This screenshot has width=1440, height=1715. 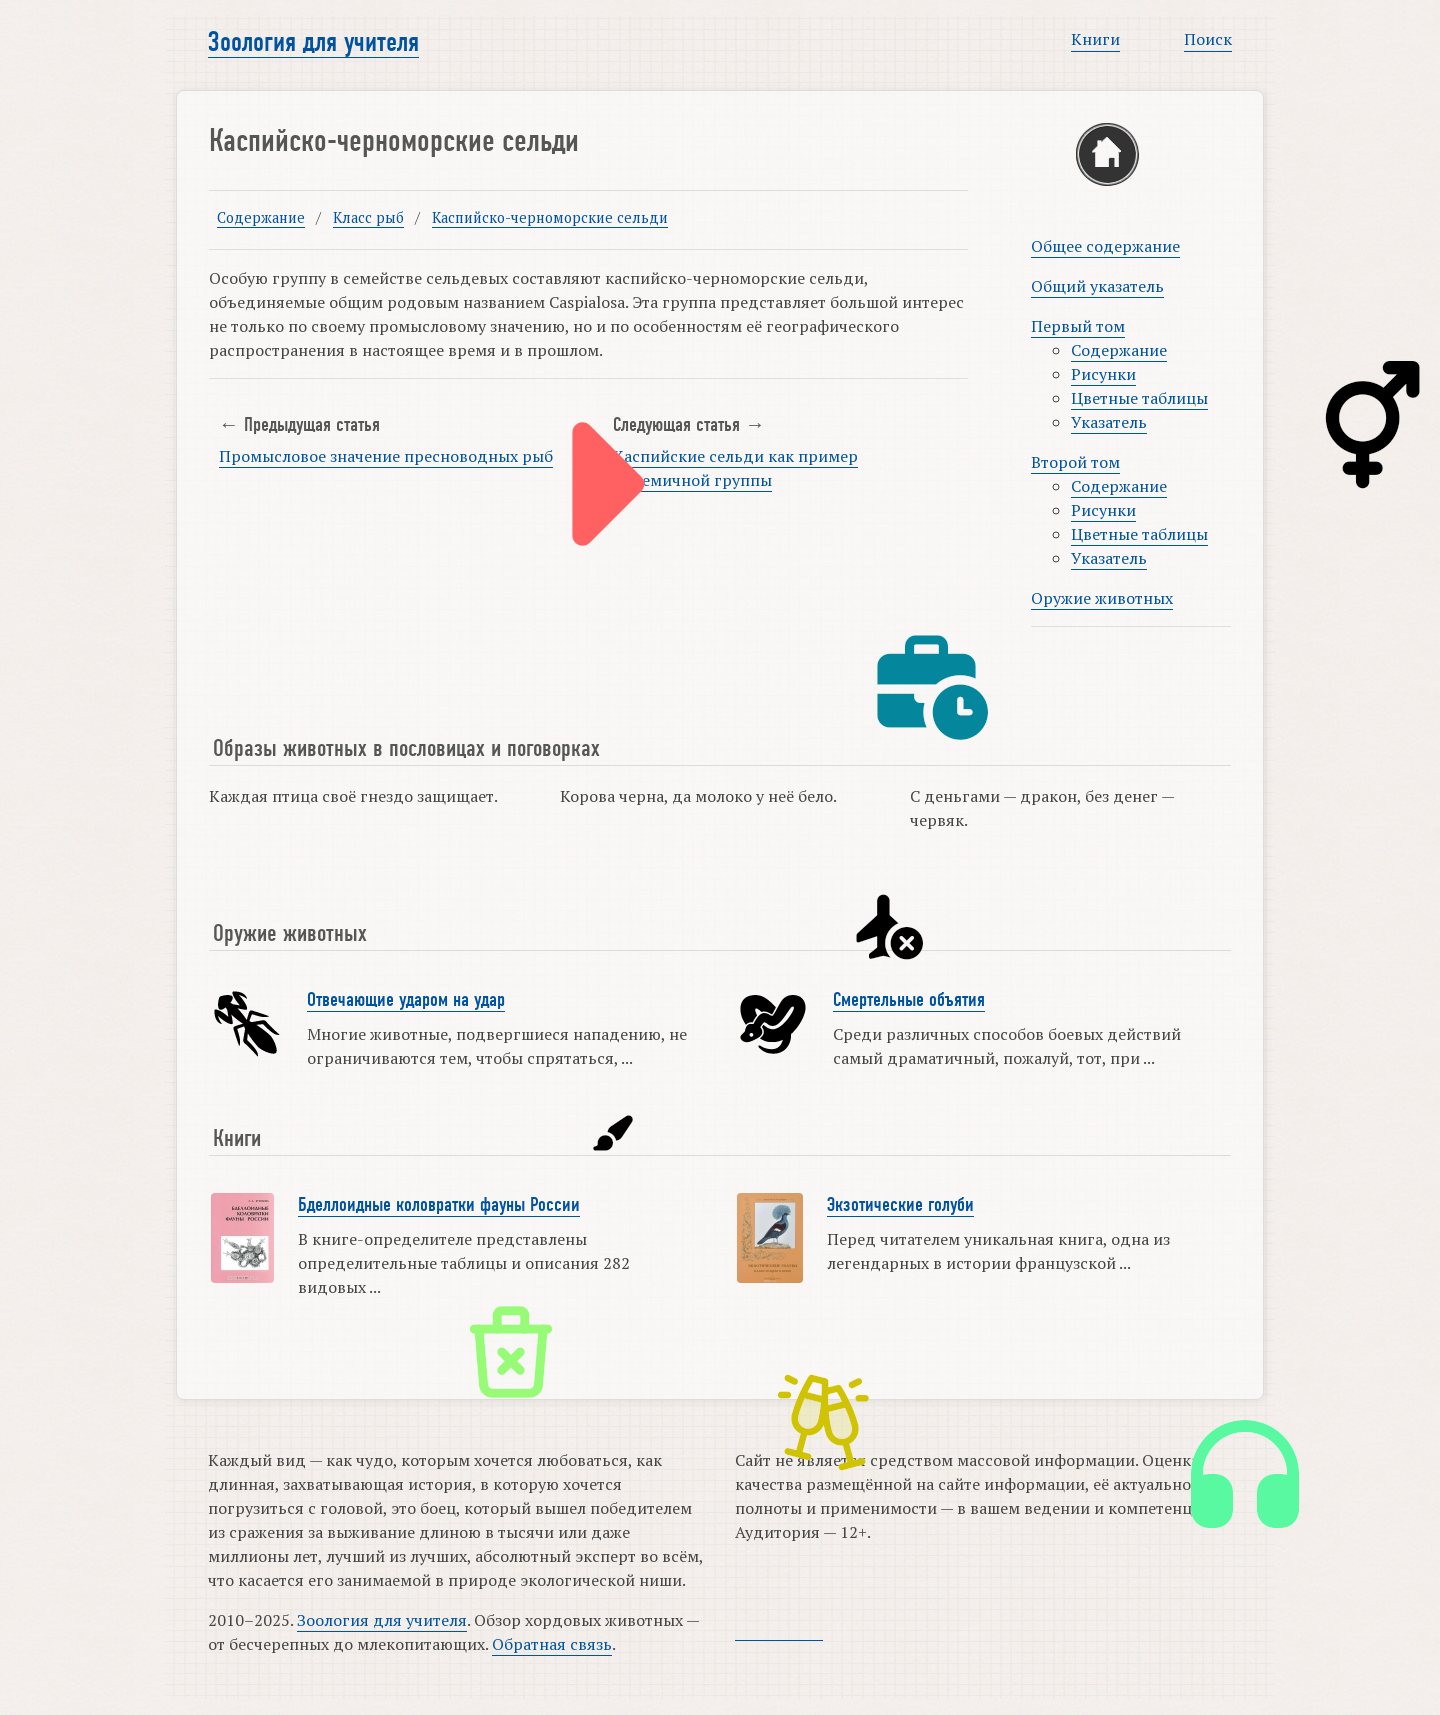 I want to click on permanently delete an item, so click(x=511, y=1352).